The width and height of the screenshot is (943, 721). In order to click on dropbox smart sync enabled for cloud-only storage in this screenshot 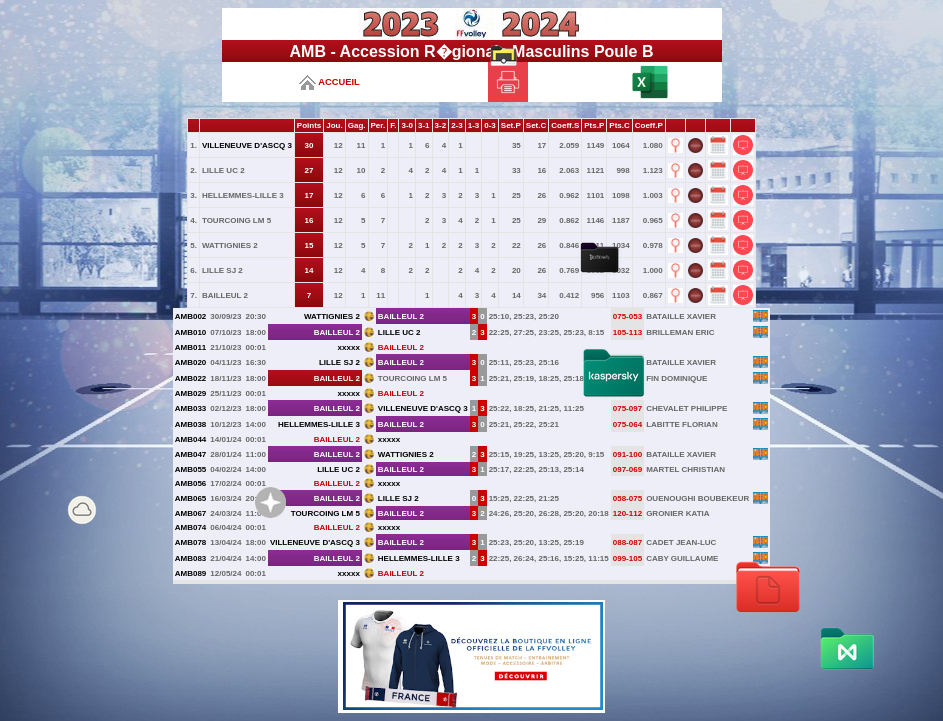, I will do `click(82, 510)`.